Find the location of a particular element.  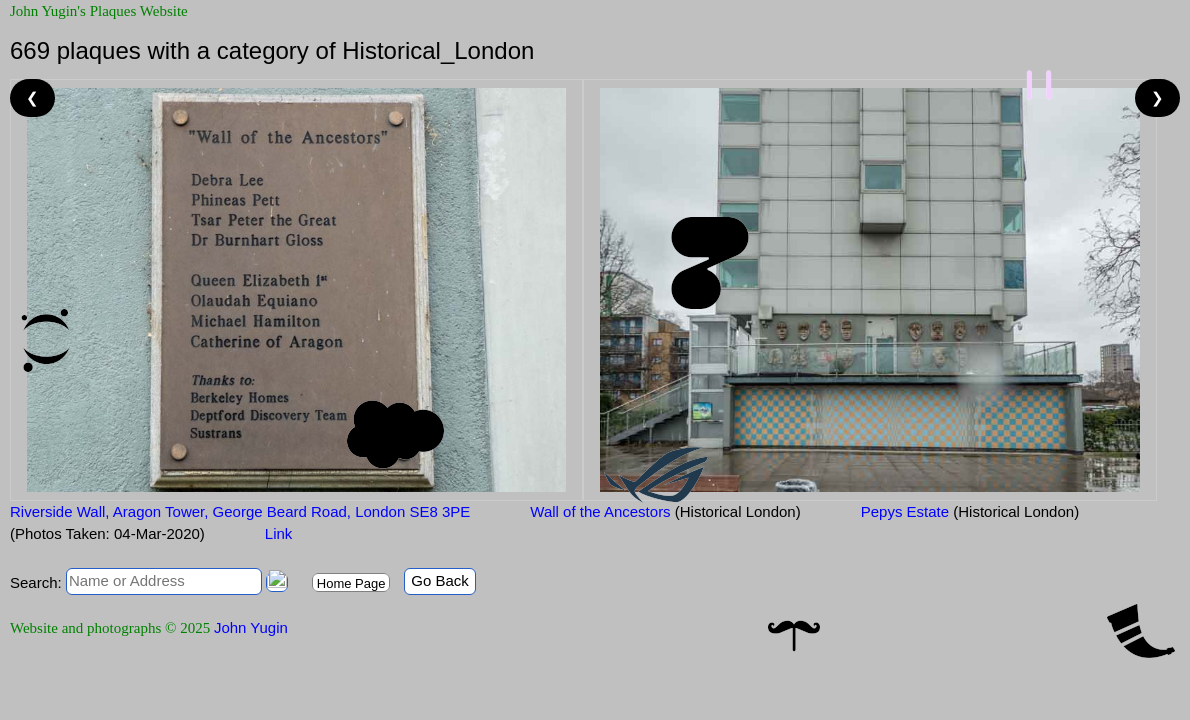

open Jupyter notebook environment is located at coordinates (45, 340).